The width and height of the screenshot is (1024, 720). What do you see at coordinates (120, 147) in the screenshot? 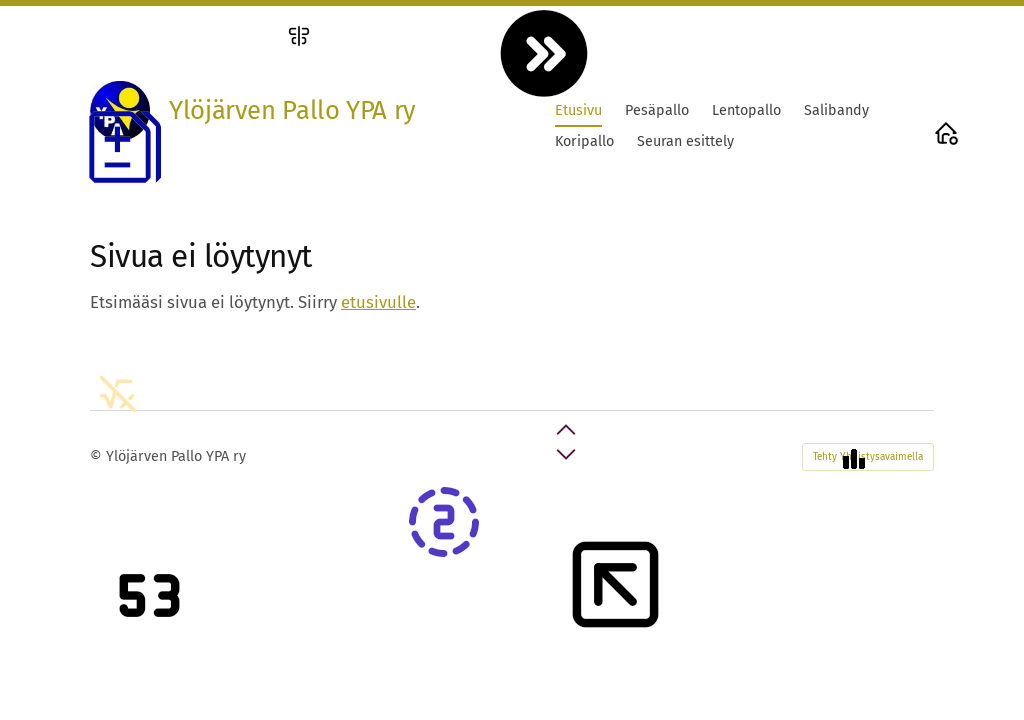
I see `compare multiple files or documents` at bounding box center [120, 147].